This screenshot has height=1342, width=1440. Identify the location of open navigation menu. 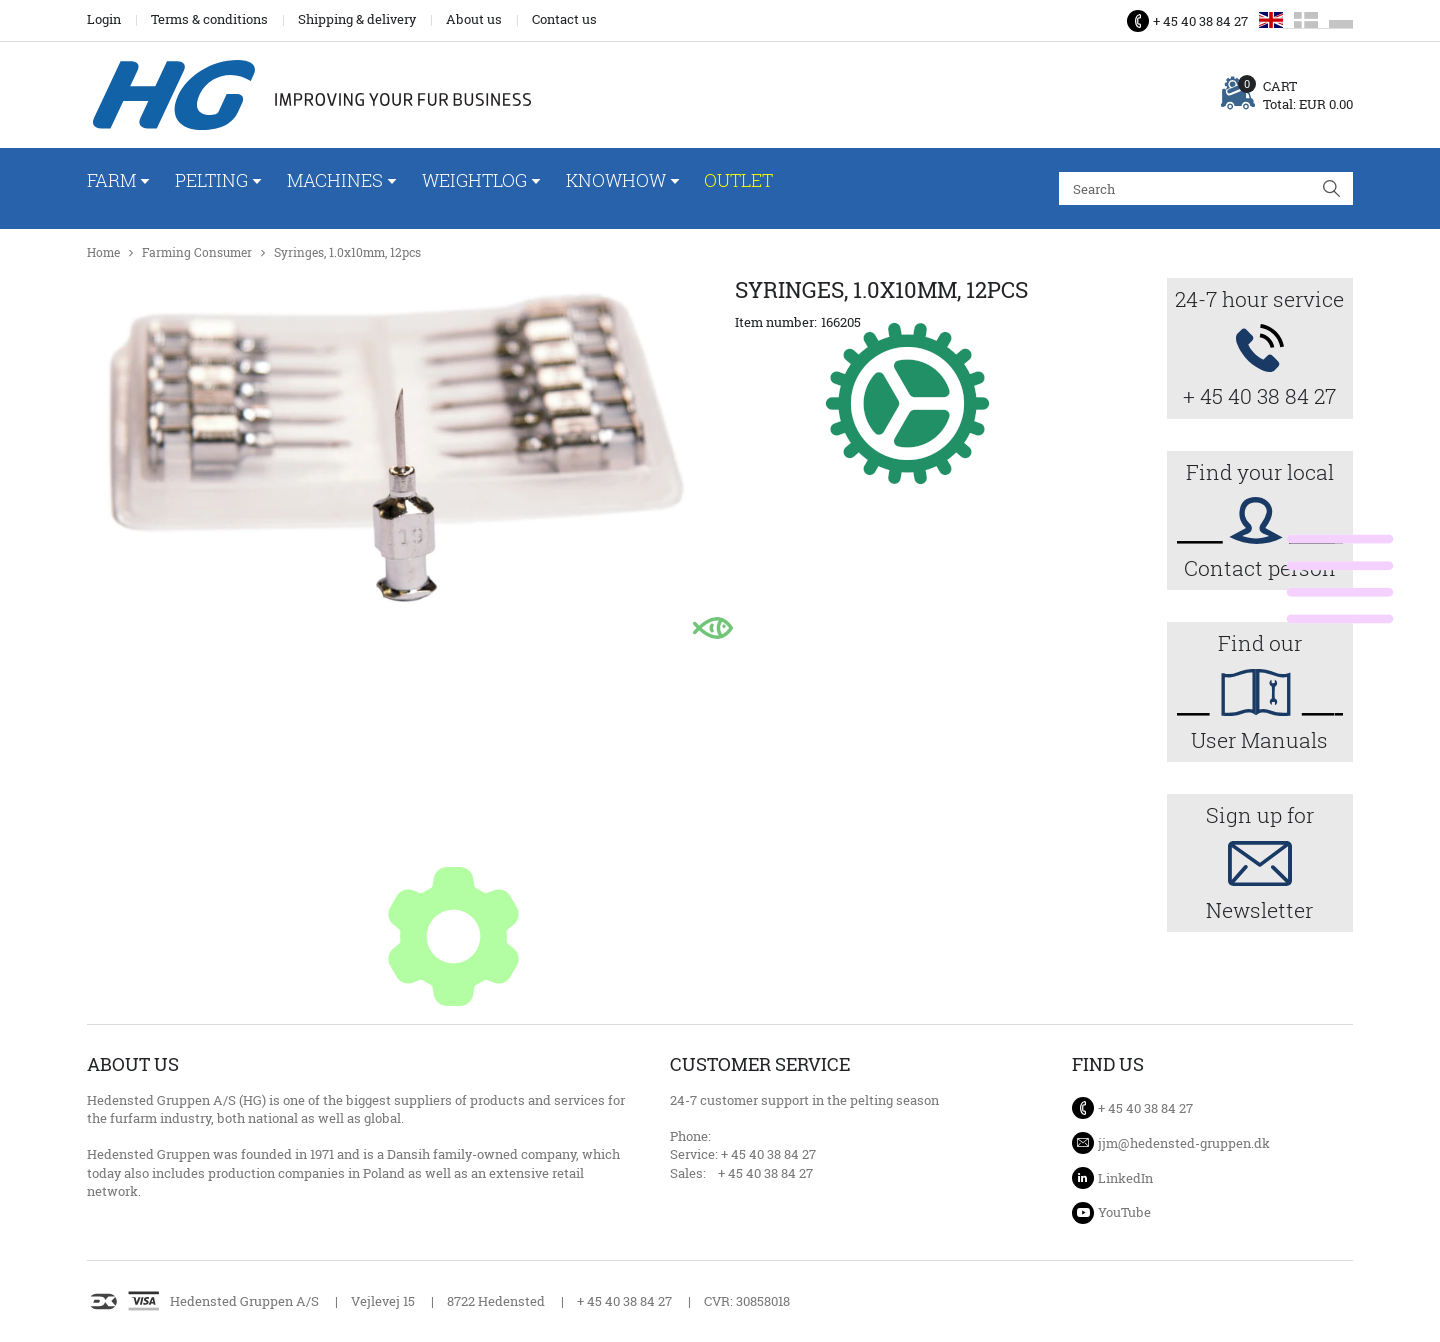
(1340, 579).